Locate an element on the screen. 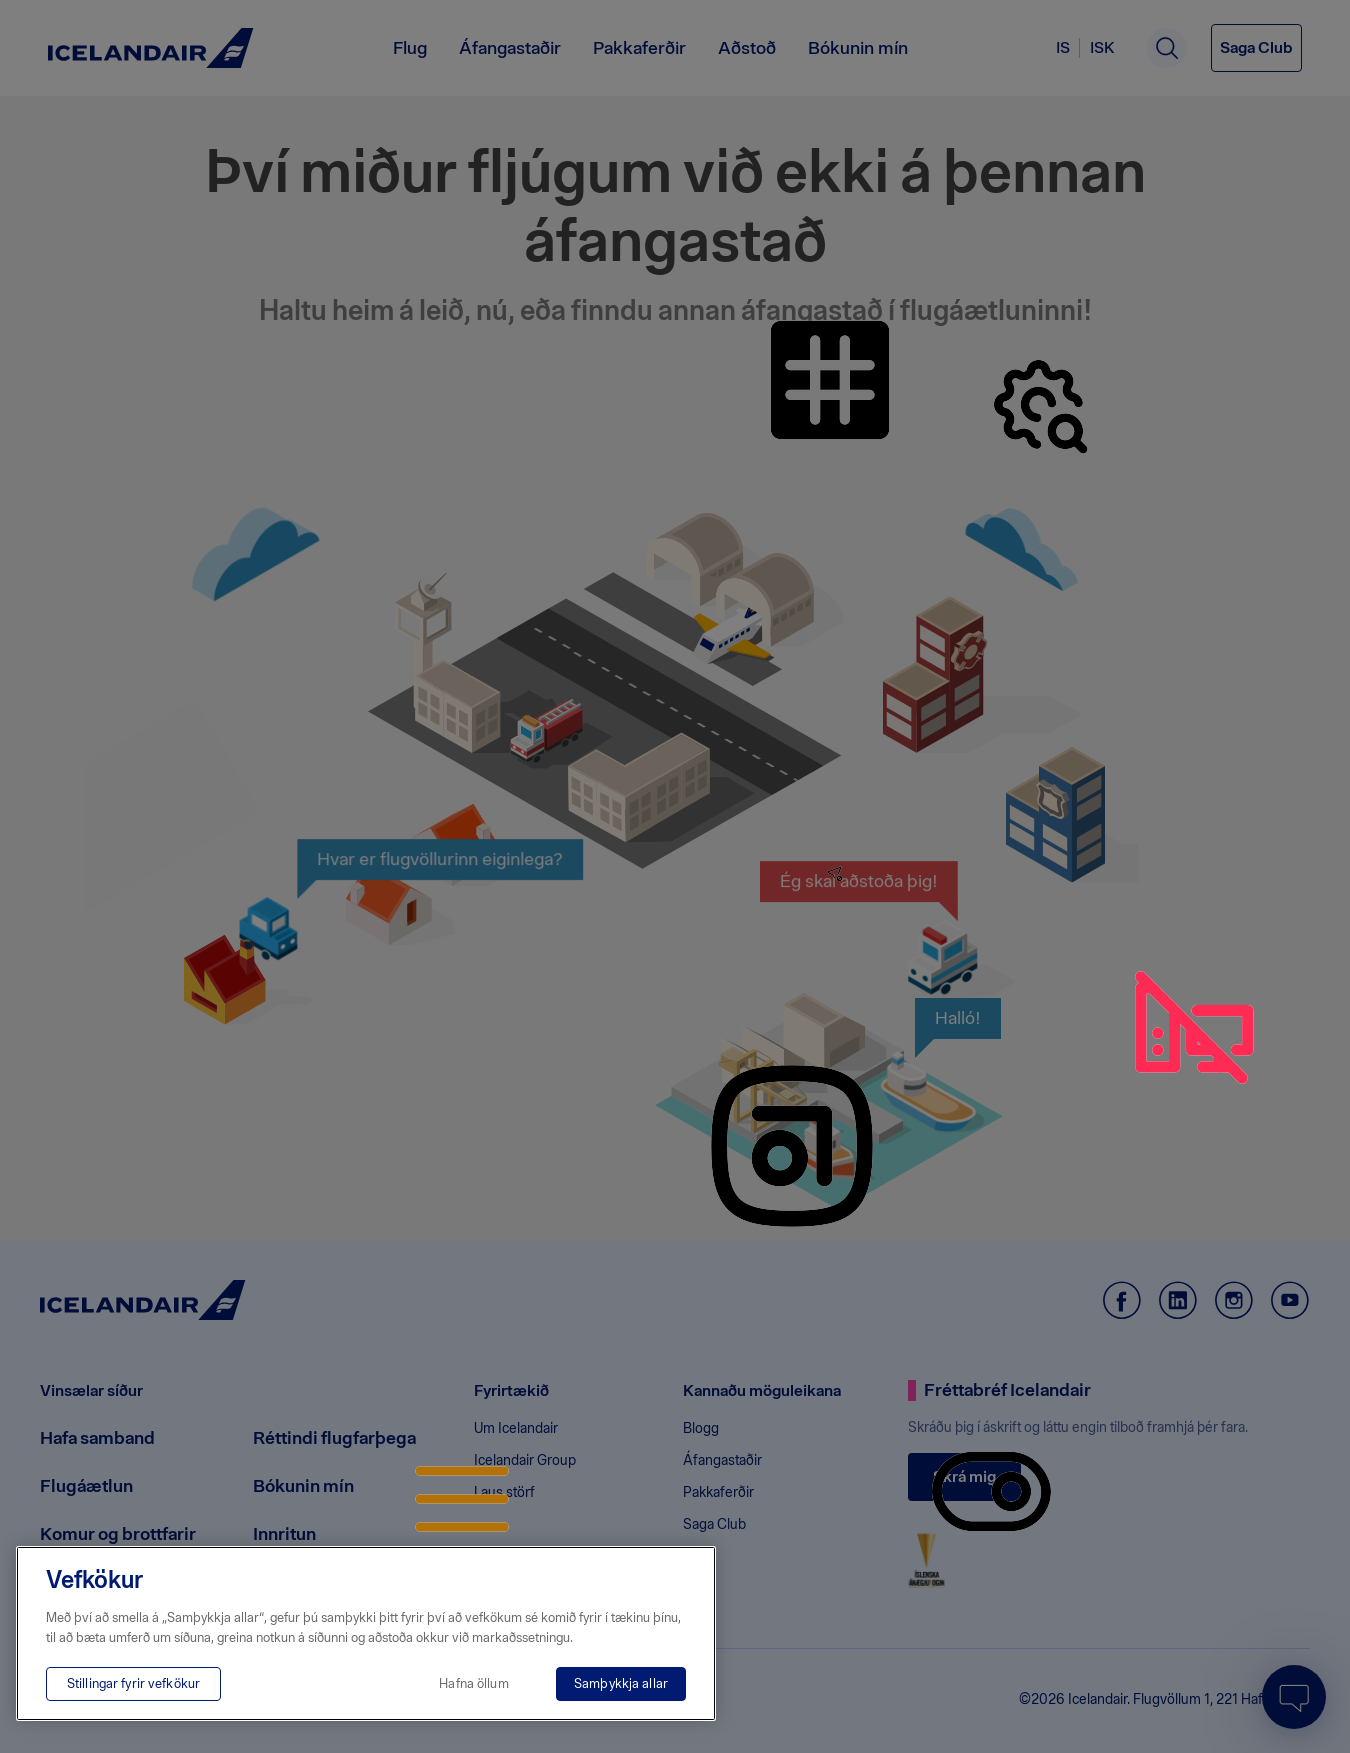 The height and width of the screenshot is (1753, 1350). open navigation menu is located at coordinates (462, 1499).